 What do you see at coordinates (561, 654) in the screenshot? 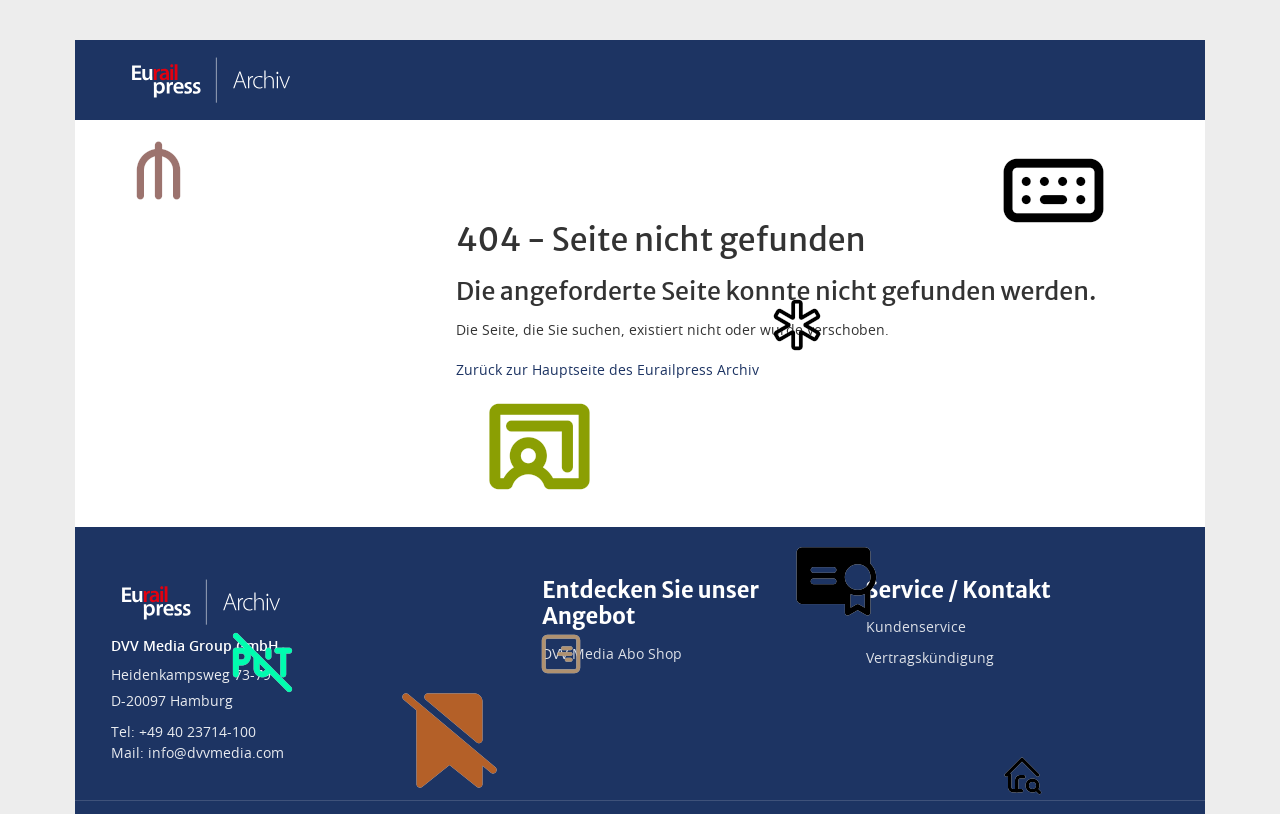
I see `align content to the right middle of a container` at bounding box center [561, 654].